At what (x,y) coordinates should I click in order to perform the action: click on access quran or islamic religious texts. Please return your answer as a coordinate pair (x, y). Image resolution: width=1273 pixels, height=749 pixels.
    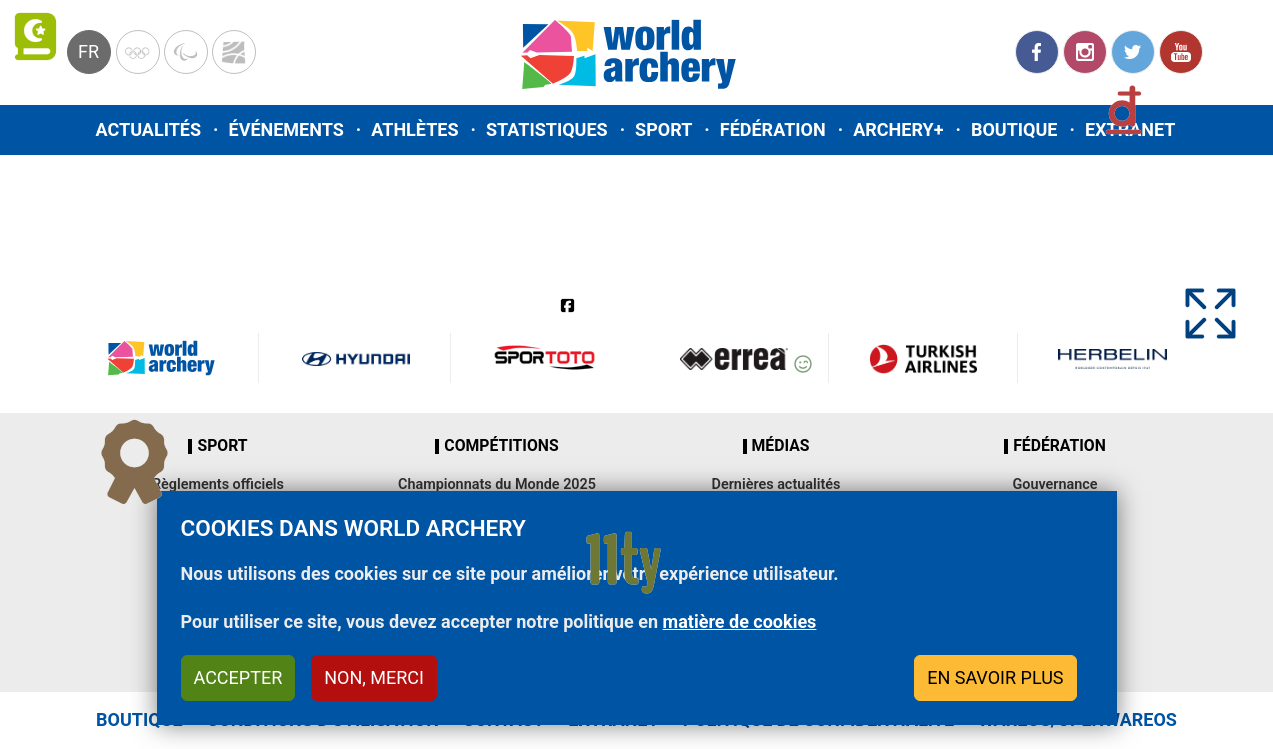
    Looking at the image, I should click on (35, 36).